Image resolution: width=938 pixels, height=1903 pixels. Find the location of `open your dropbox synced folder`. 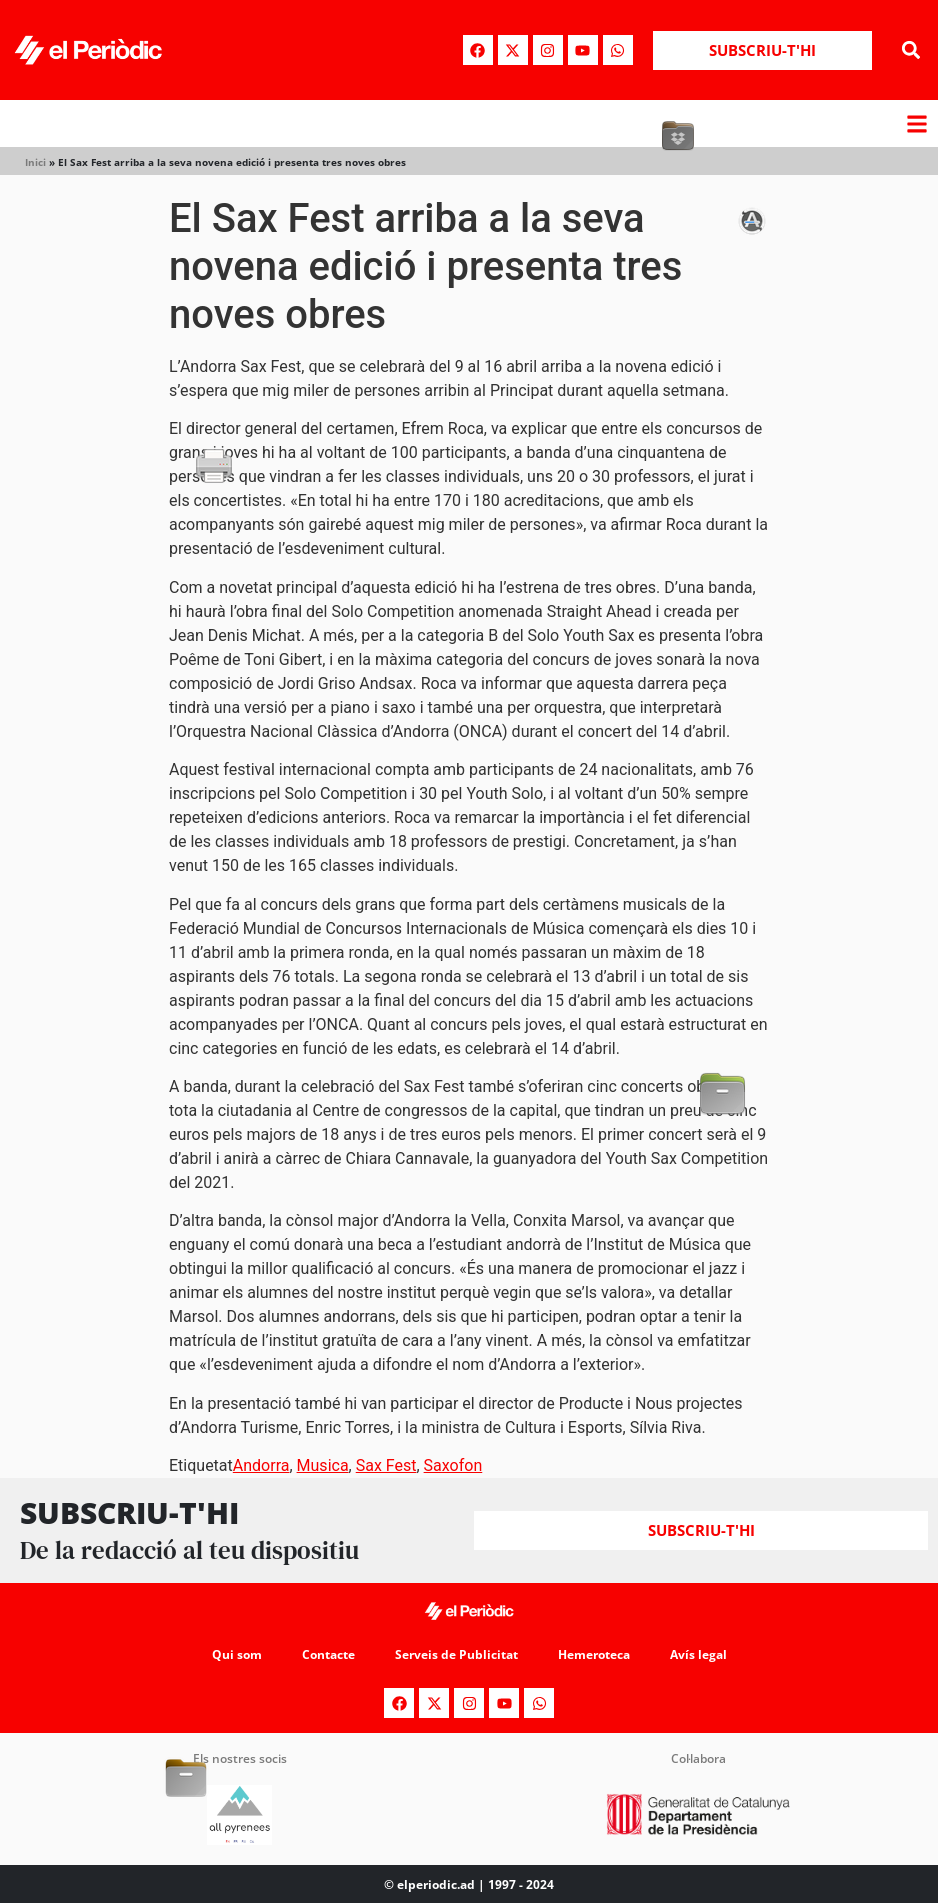

open your dropbox synced folder is located at coordinates (678, 135).